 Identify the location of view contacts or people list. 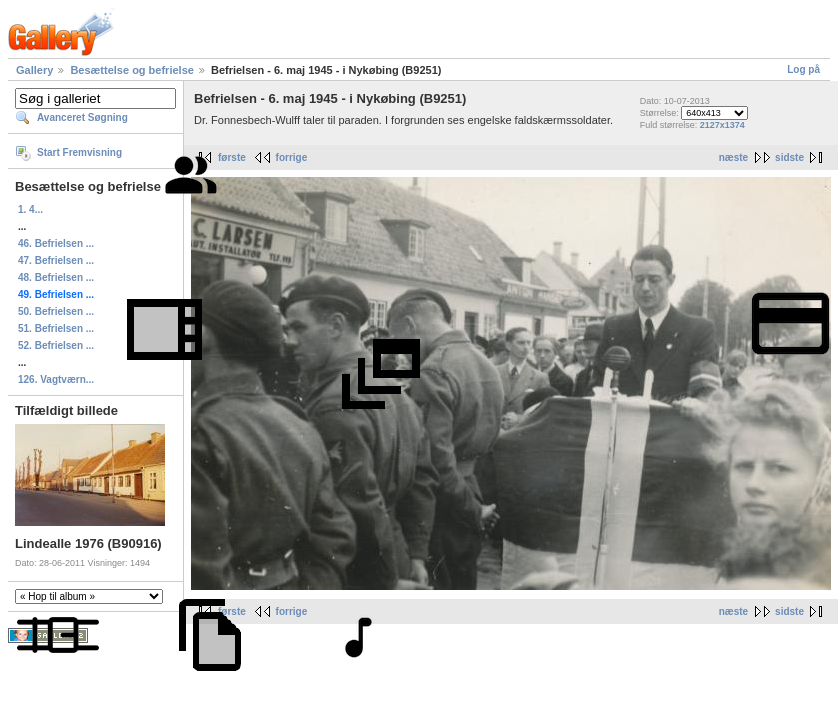
(191, 175).